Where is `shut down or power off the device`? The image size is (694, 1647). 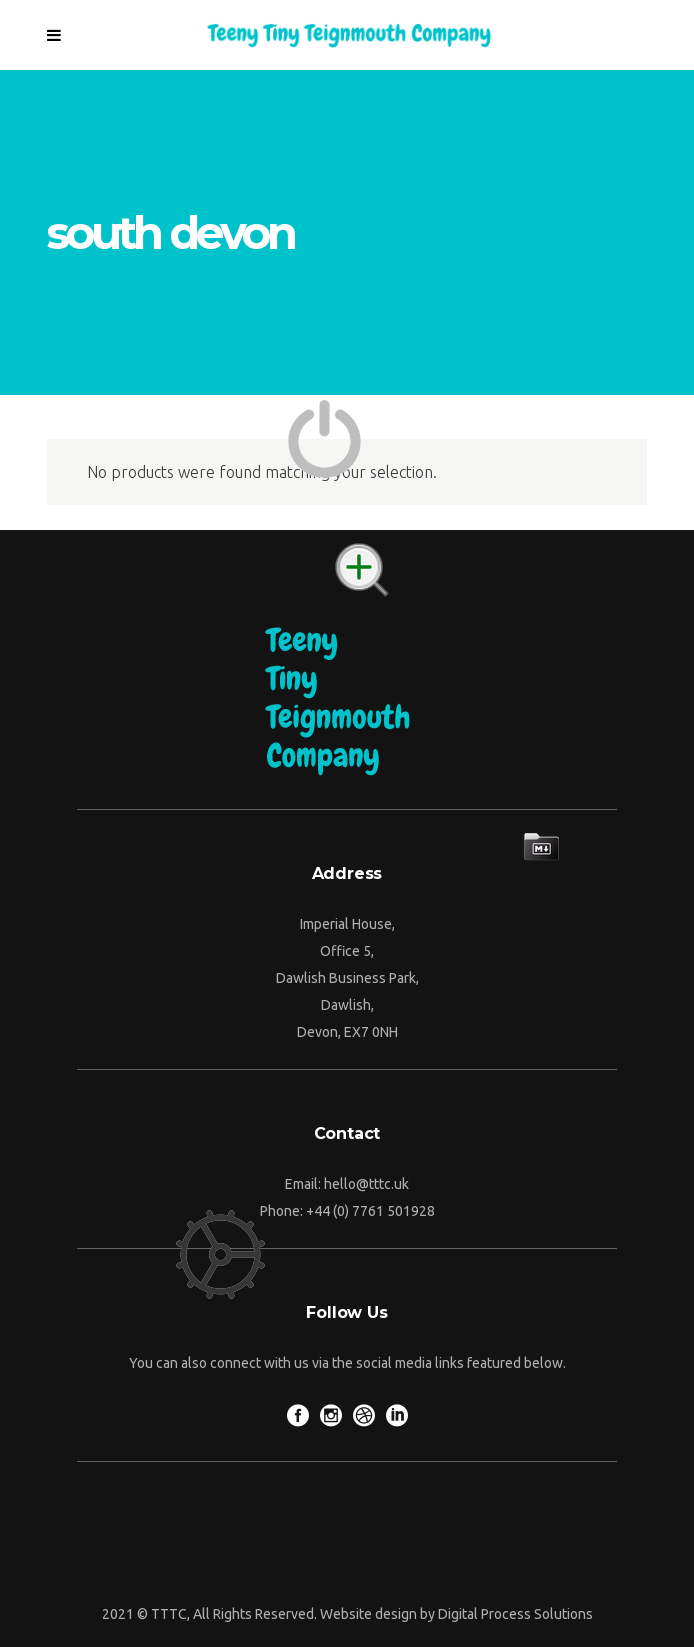
shut down or power off the device is located at coordinates (324, 441).